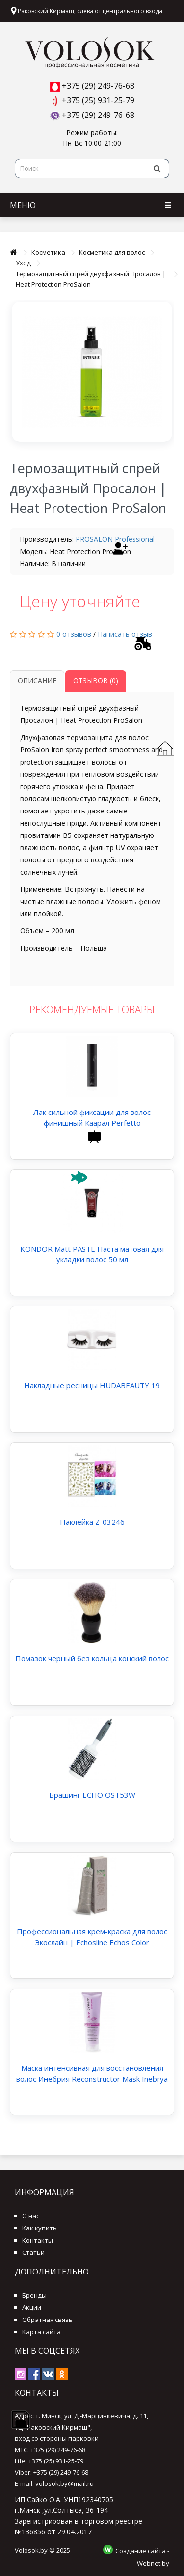 Image resolution: width=184 pixels, height=2576 pixels. Describe the element at coordinates (142, 643) in the screenshot. I see `access farming or agriculture features` at that location.